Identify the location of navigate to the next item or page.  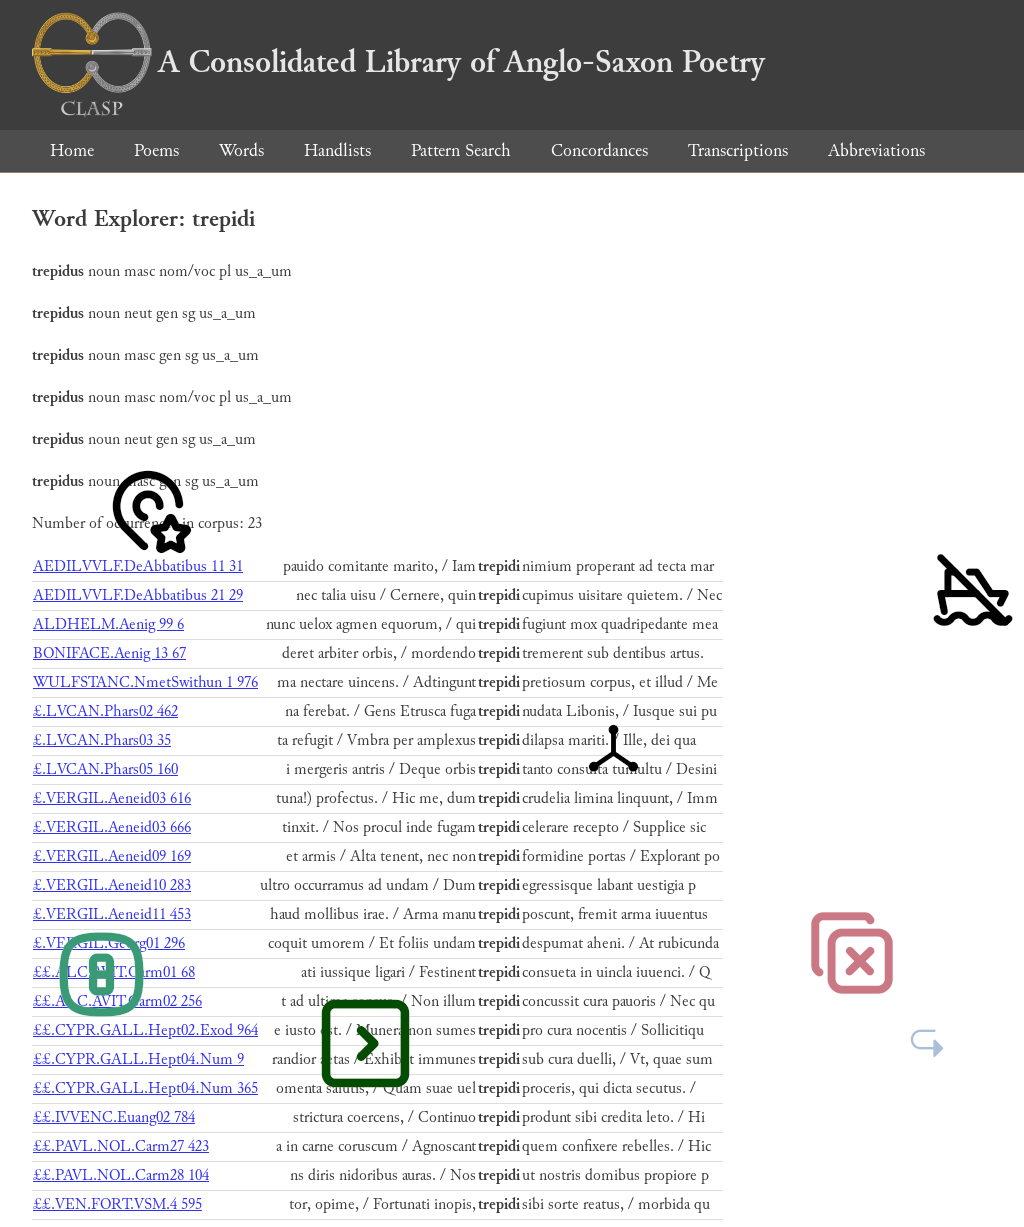
(365, 1043).